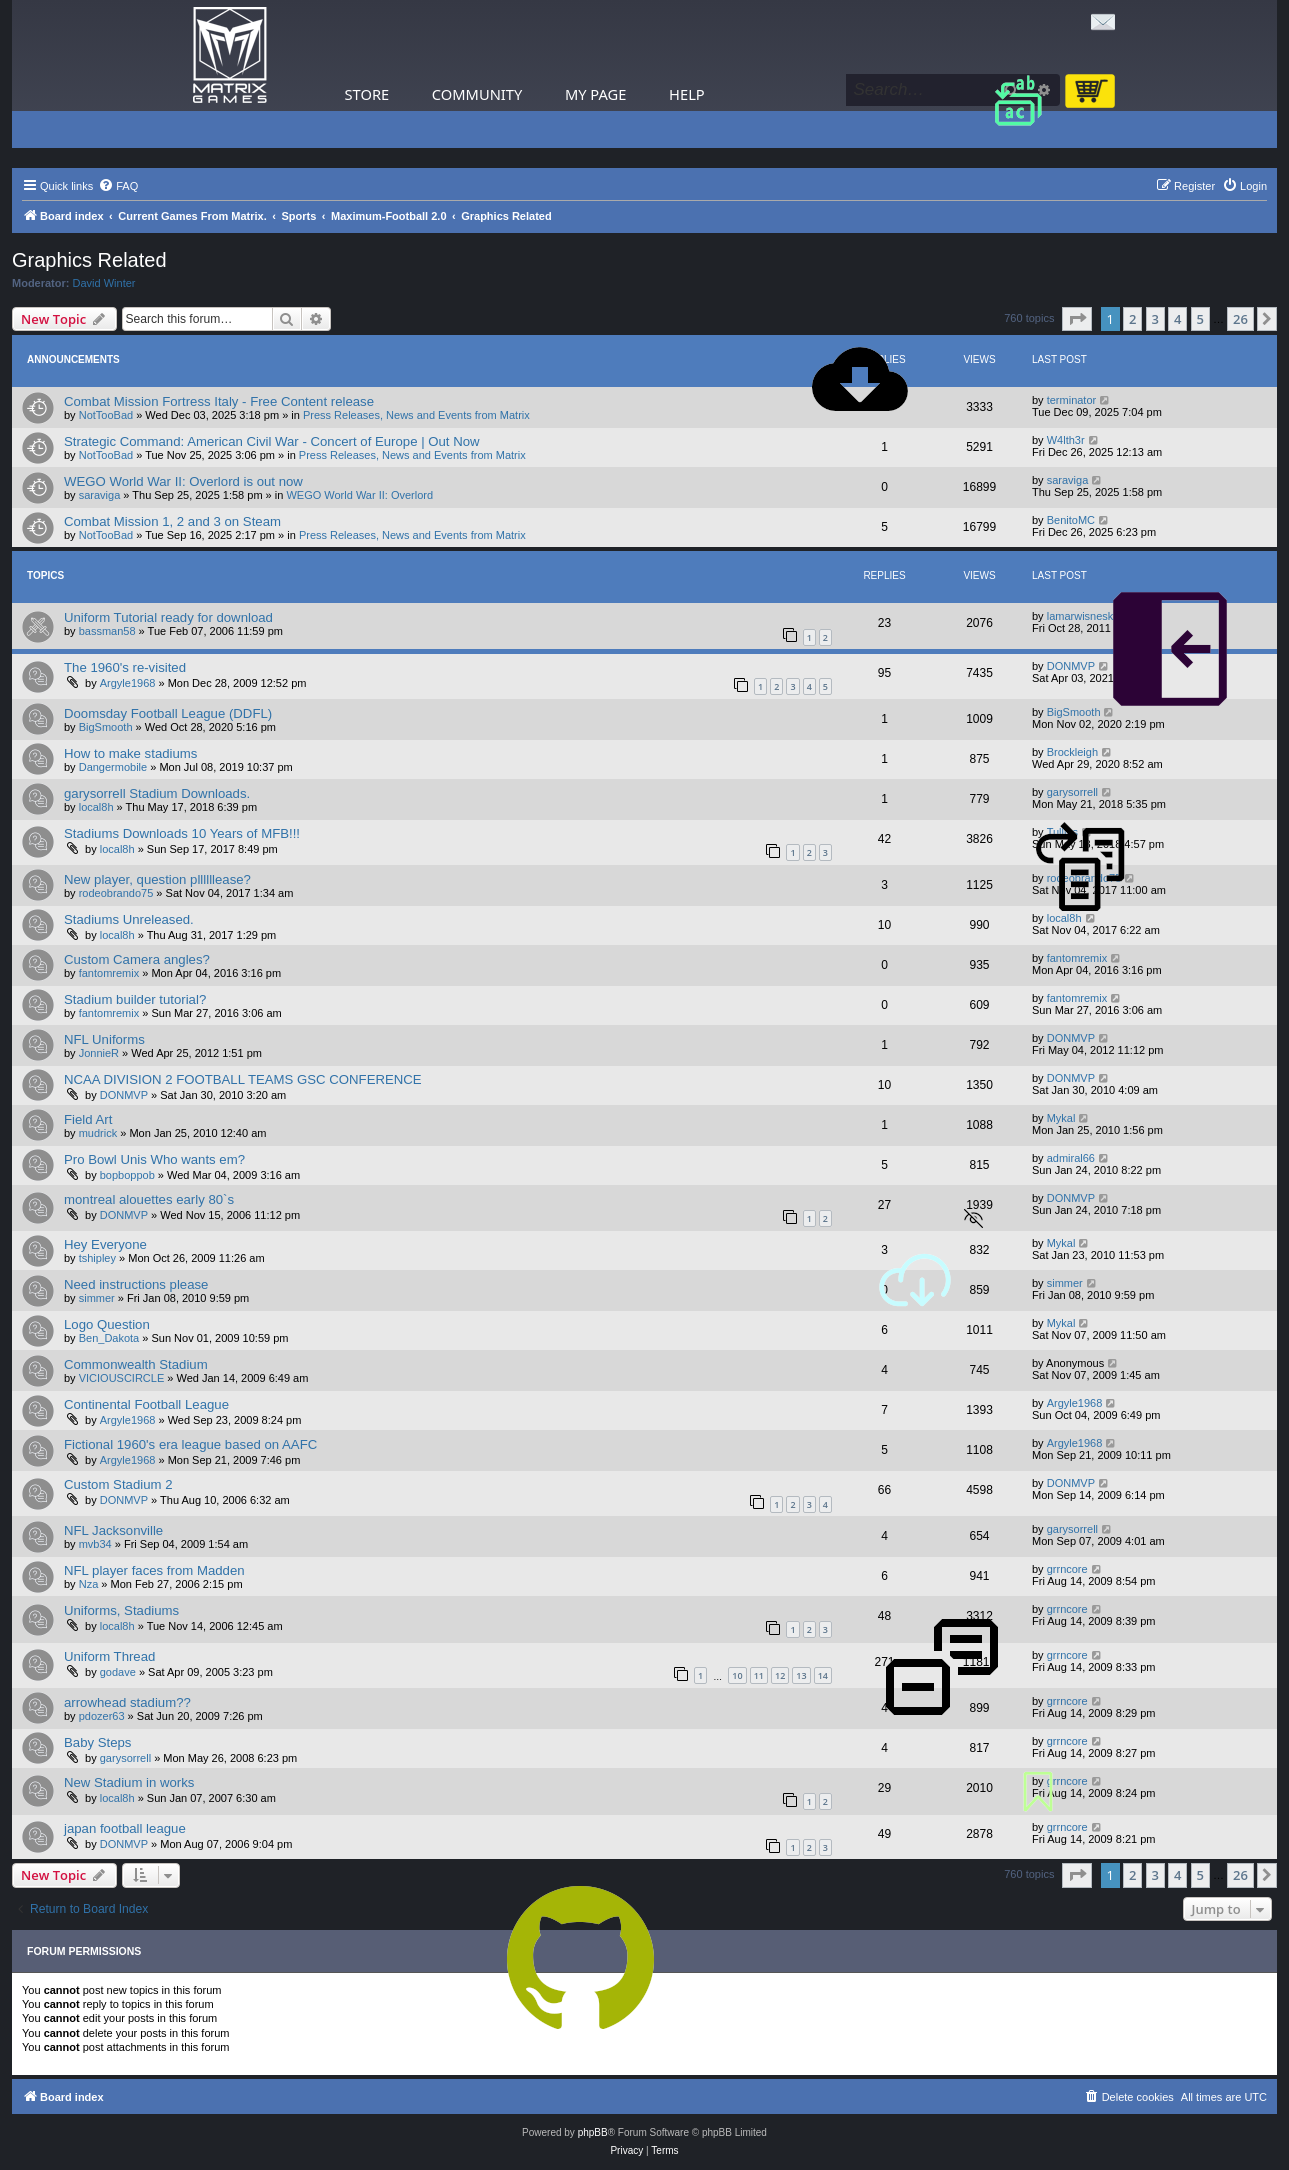 This screenshot has height=2170, width=1289. What do you see at coordinates (1080, 866) in the screenshot?
I see `find all references to a symbol or variable` at bounding box center [1080, 866].